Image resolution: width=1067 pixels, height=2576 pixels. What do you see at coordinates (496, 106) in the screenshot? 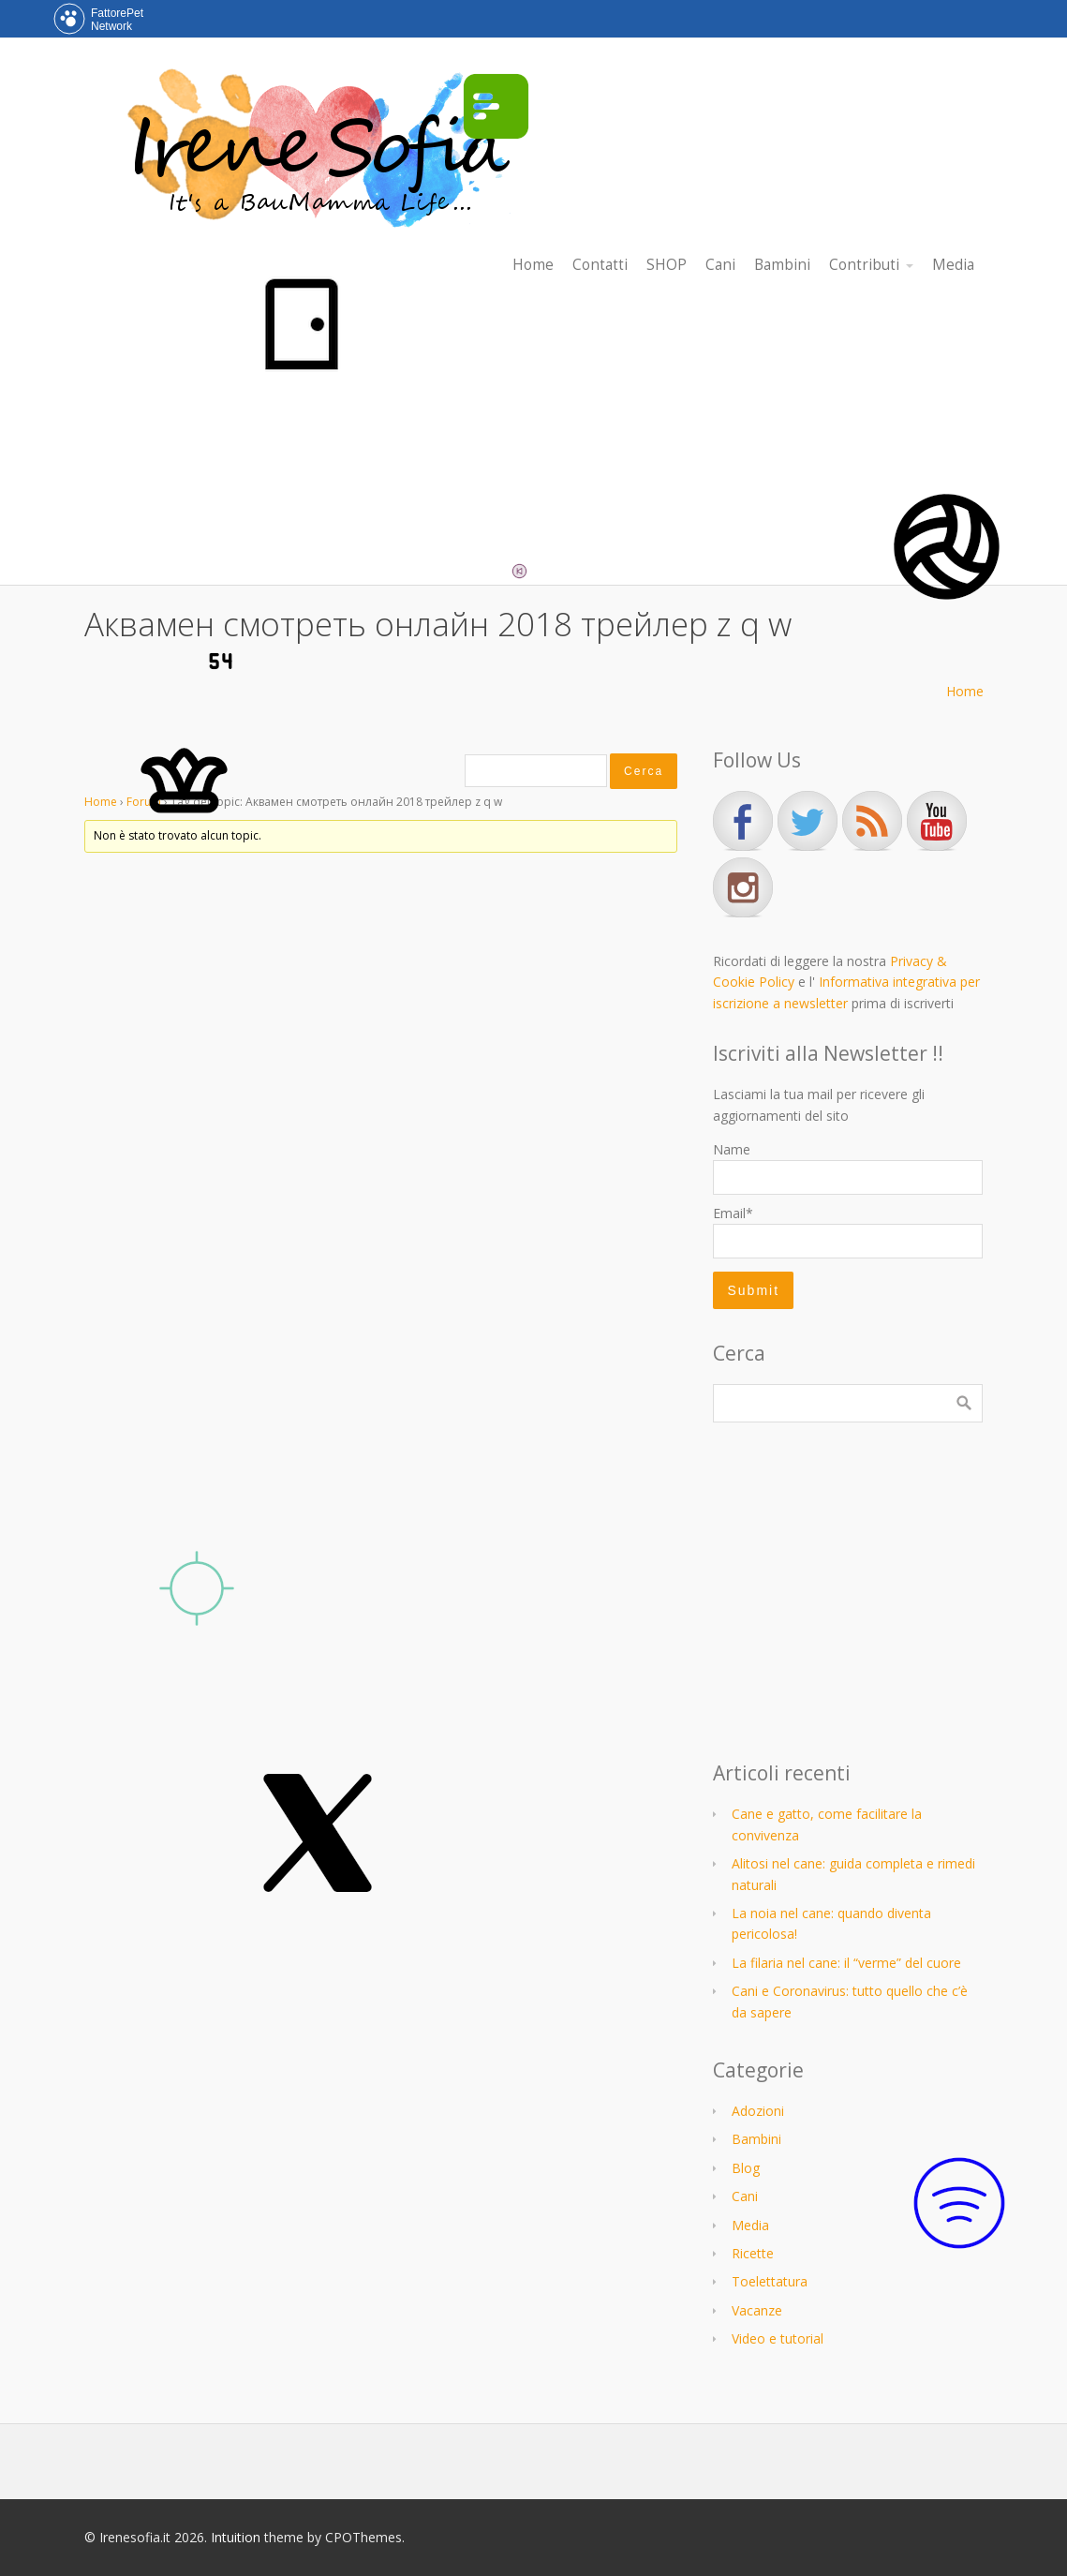
I see `align content to the left, vertically centered` at bounding box center [496, 106].